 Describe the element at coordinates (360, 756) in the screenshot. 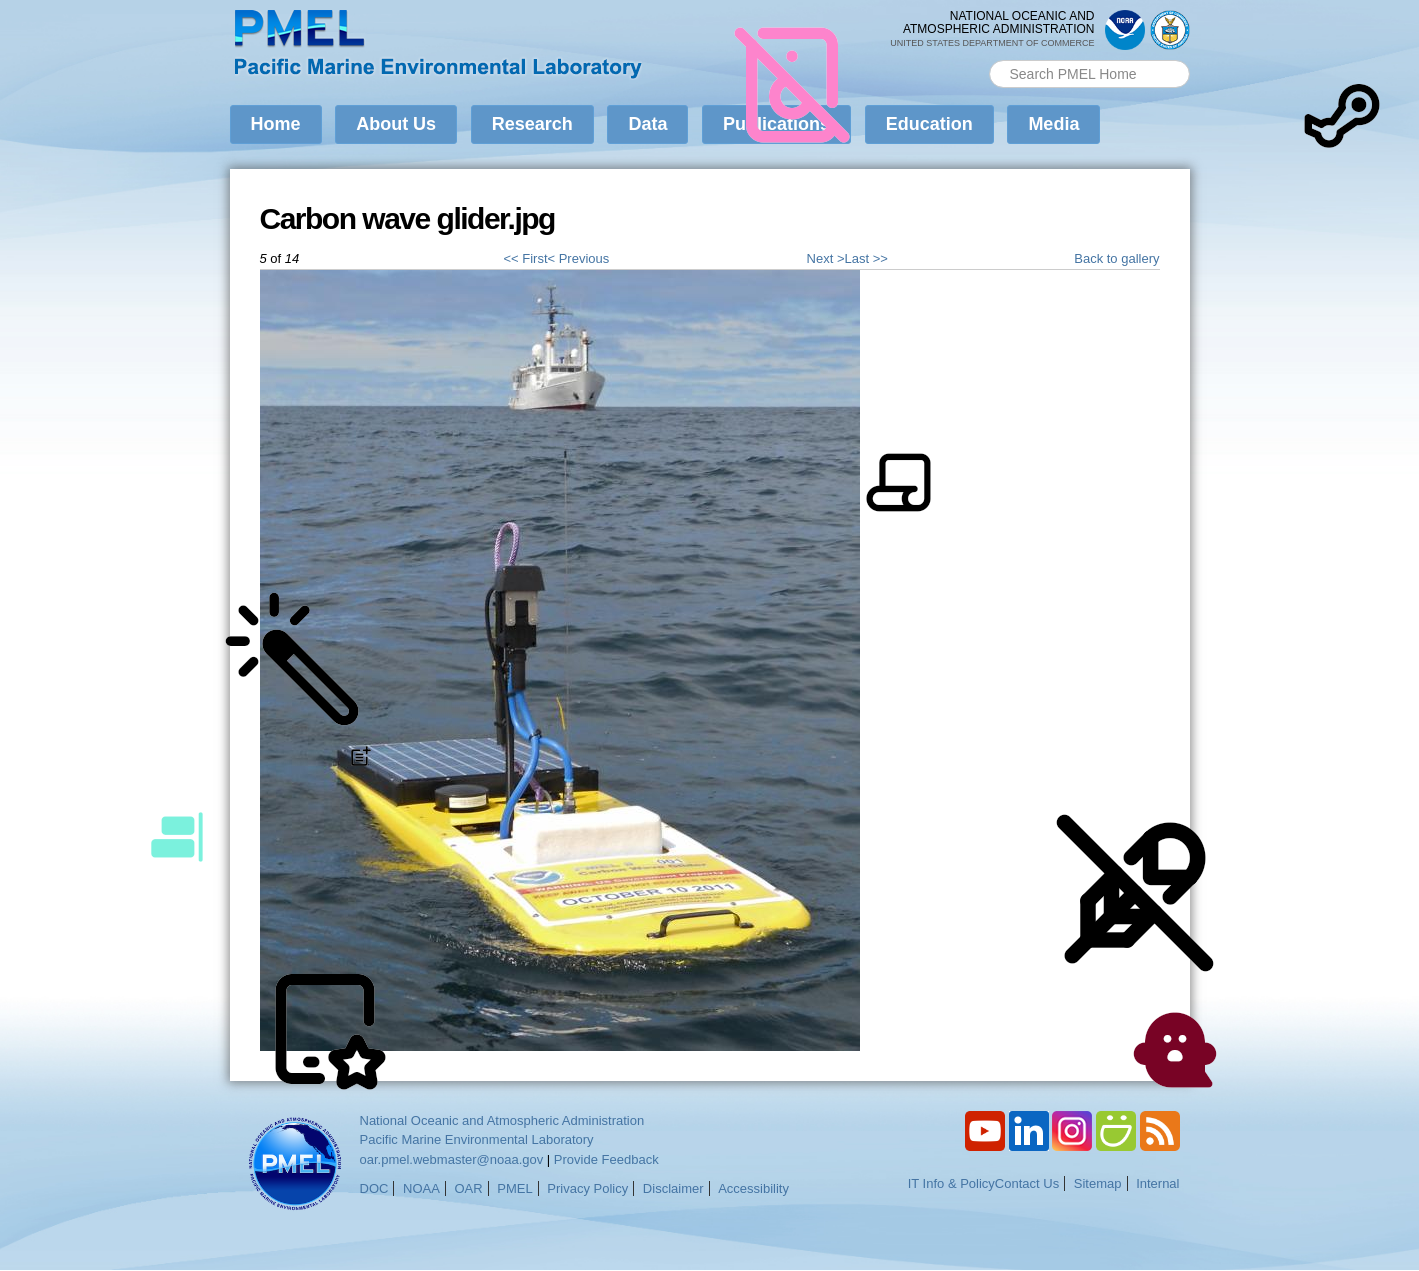

I see `create a new post or document` at that location.